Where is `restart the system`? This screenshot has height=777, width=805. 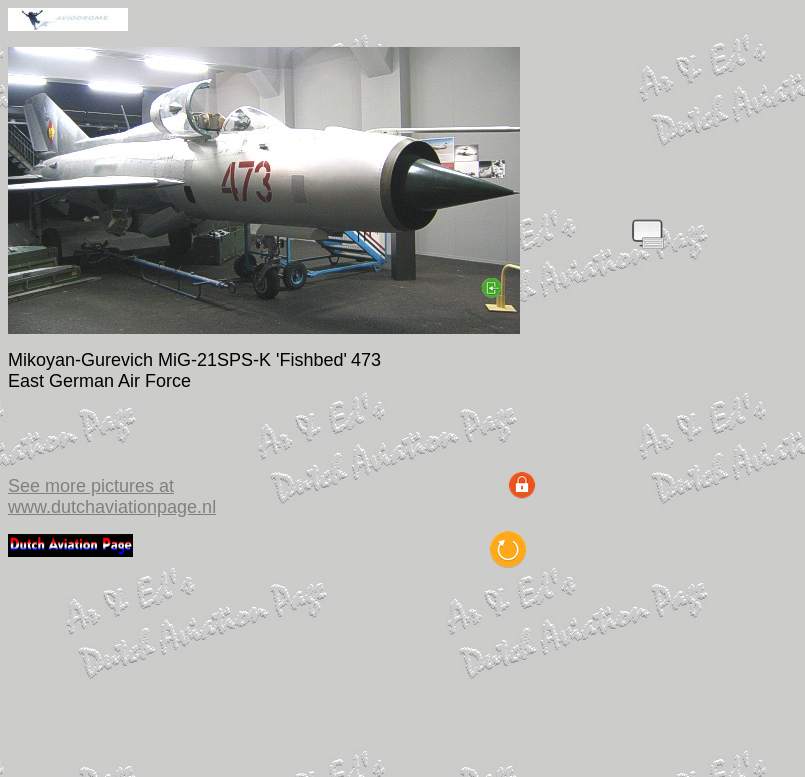
restart the system is located at coordinates (508, 549).